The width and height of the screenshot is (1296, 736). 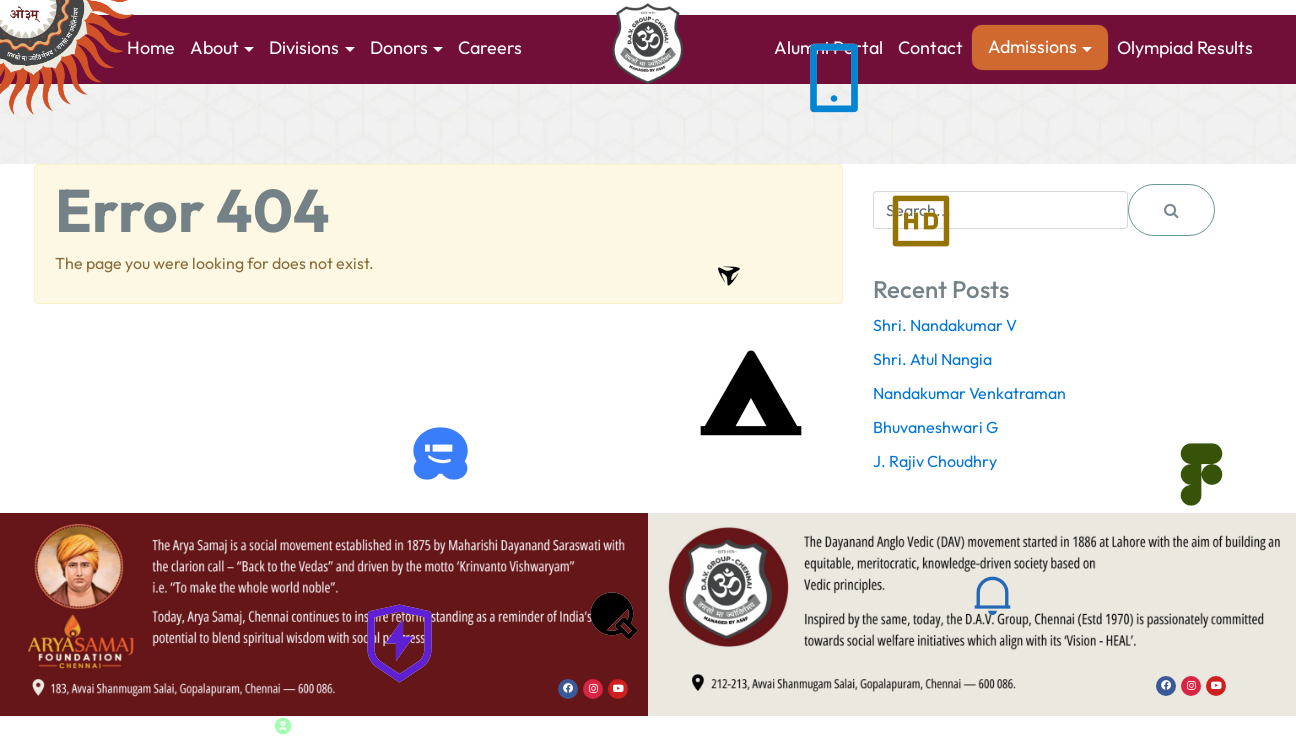 I want to click on access your account or profile, so click(x=283, y=726).